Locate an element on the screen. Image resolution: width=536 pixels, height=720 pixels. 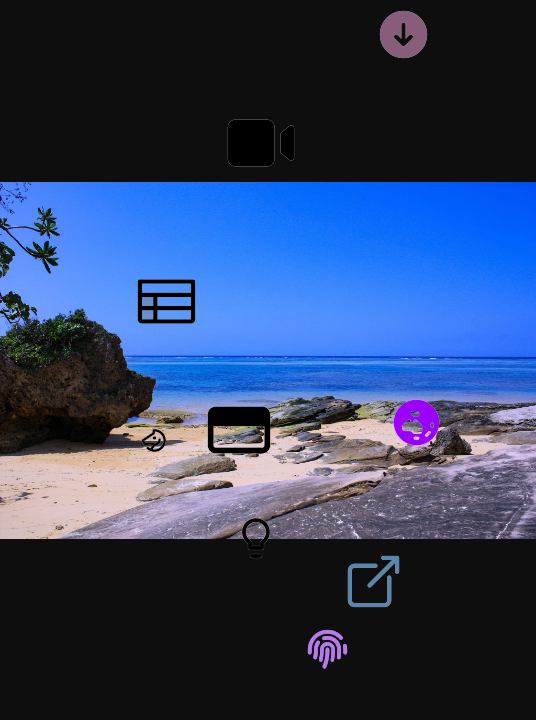
view data in table format is located at coordinates (166, 301).